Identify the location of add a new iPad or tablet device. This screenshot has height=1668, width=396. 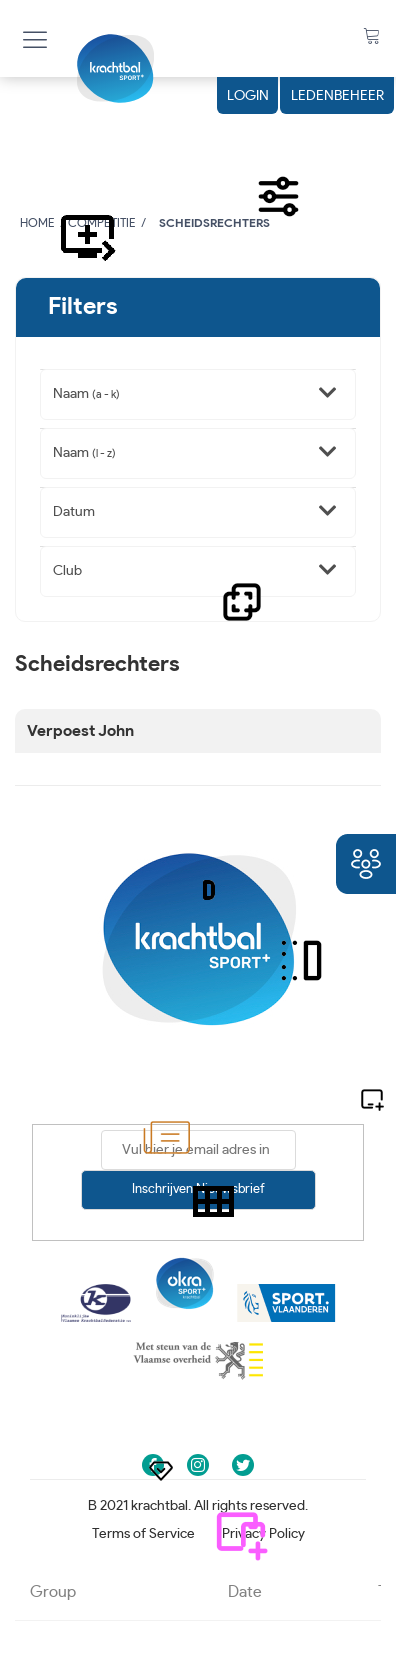
(372, 1099).